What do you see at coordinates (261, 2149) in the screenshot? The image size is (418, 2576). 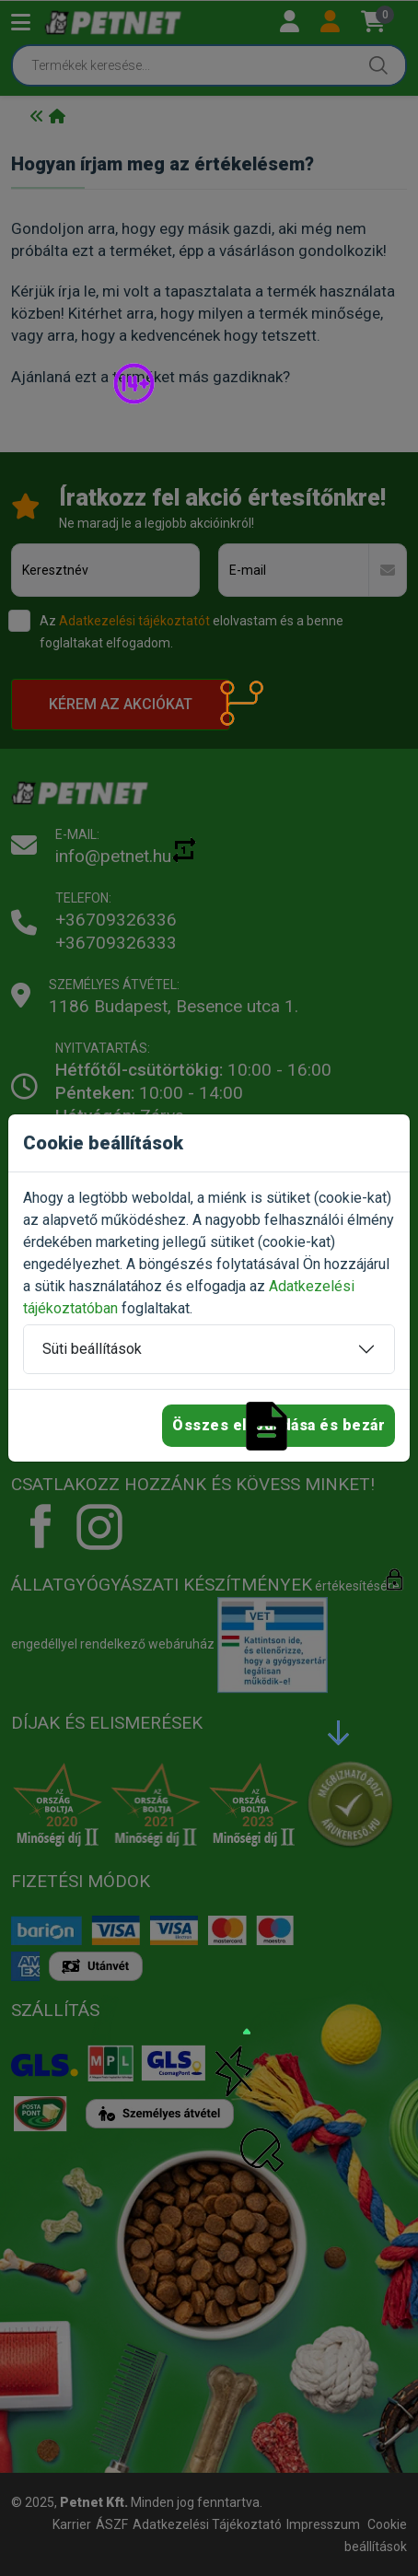 I see `access table tennis or ping pong game` at bounding box center [261, 2149].